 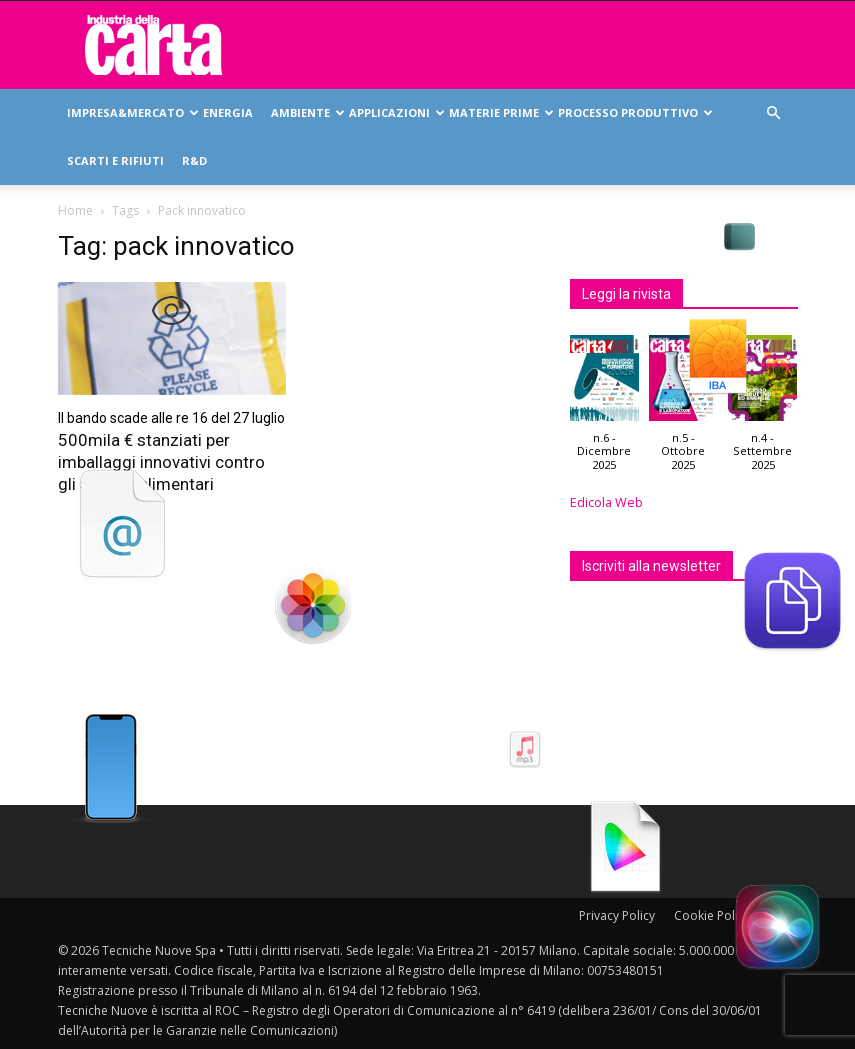 I want to click on an email message file or .eml attachment, so click(x=122, y=523).